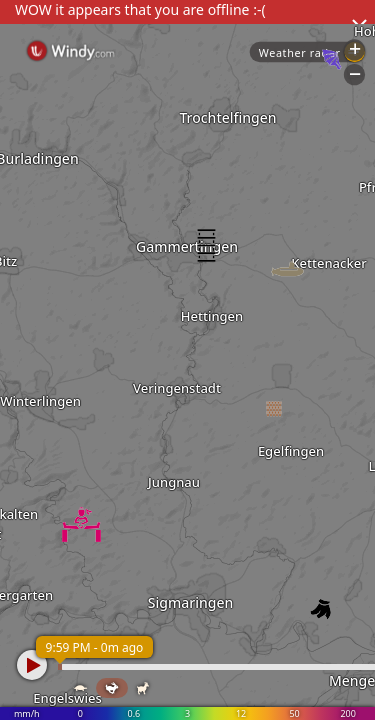 The width and height of the screenshot is (375, 720). Describe the element at coordinates (287, 268) in the screenshot. I see `navigate to submarine or underwater vessel section` at that location.